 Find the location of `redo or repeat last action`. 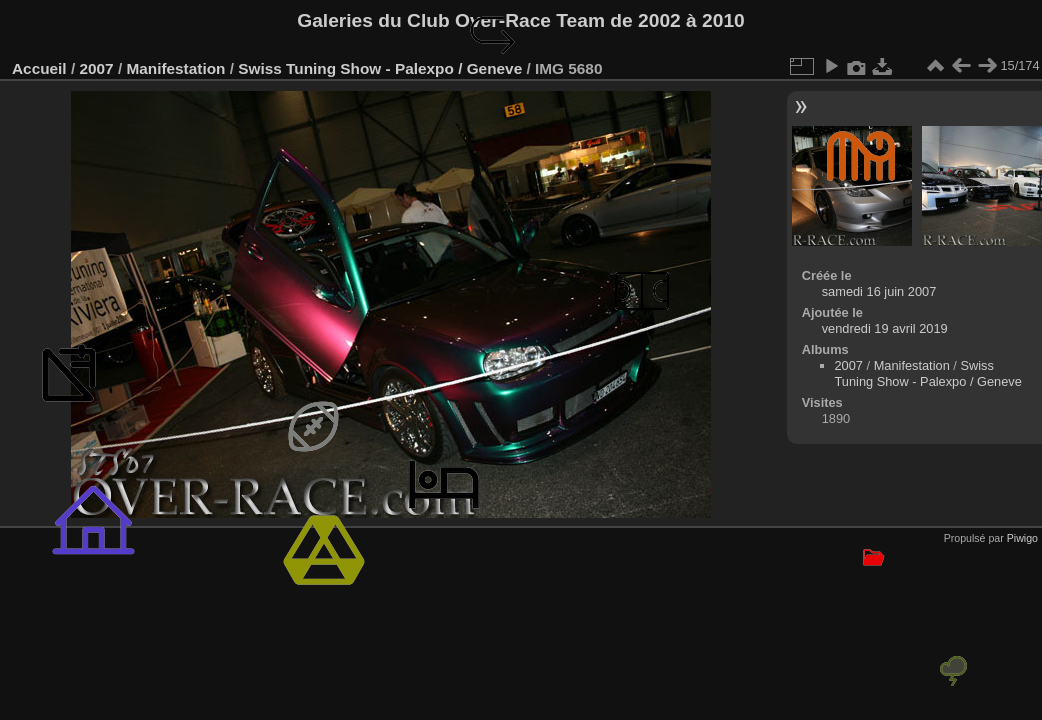

redo or repeat last action is located at coordinates (492, 33).